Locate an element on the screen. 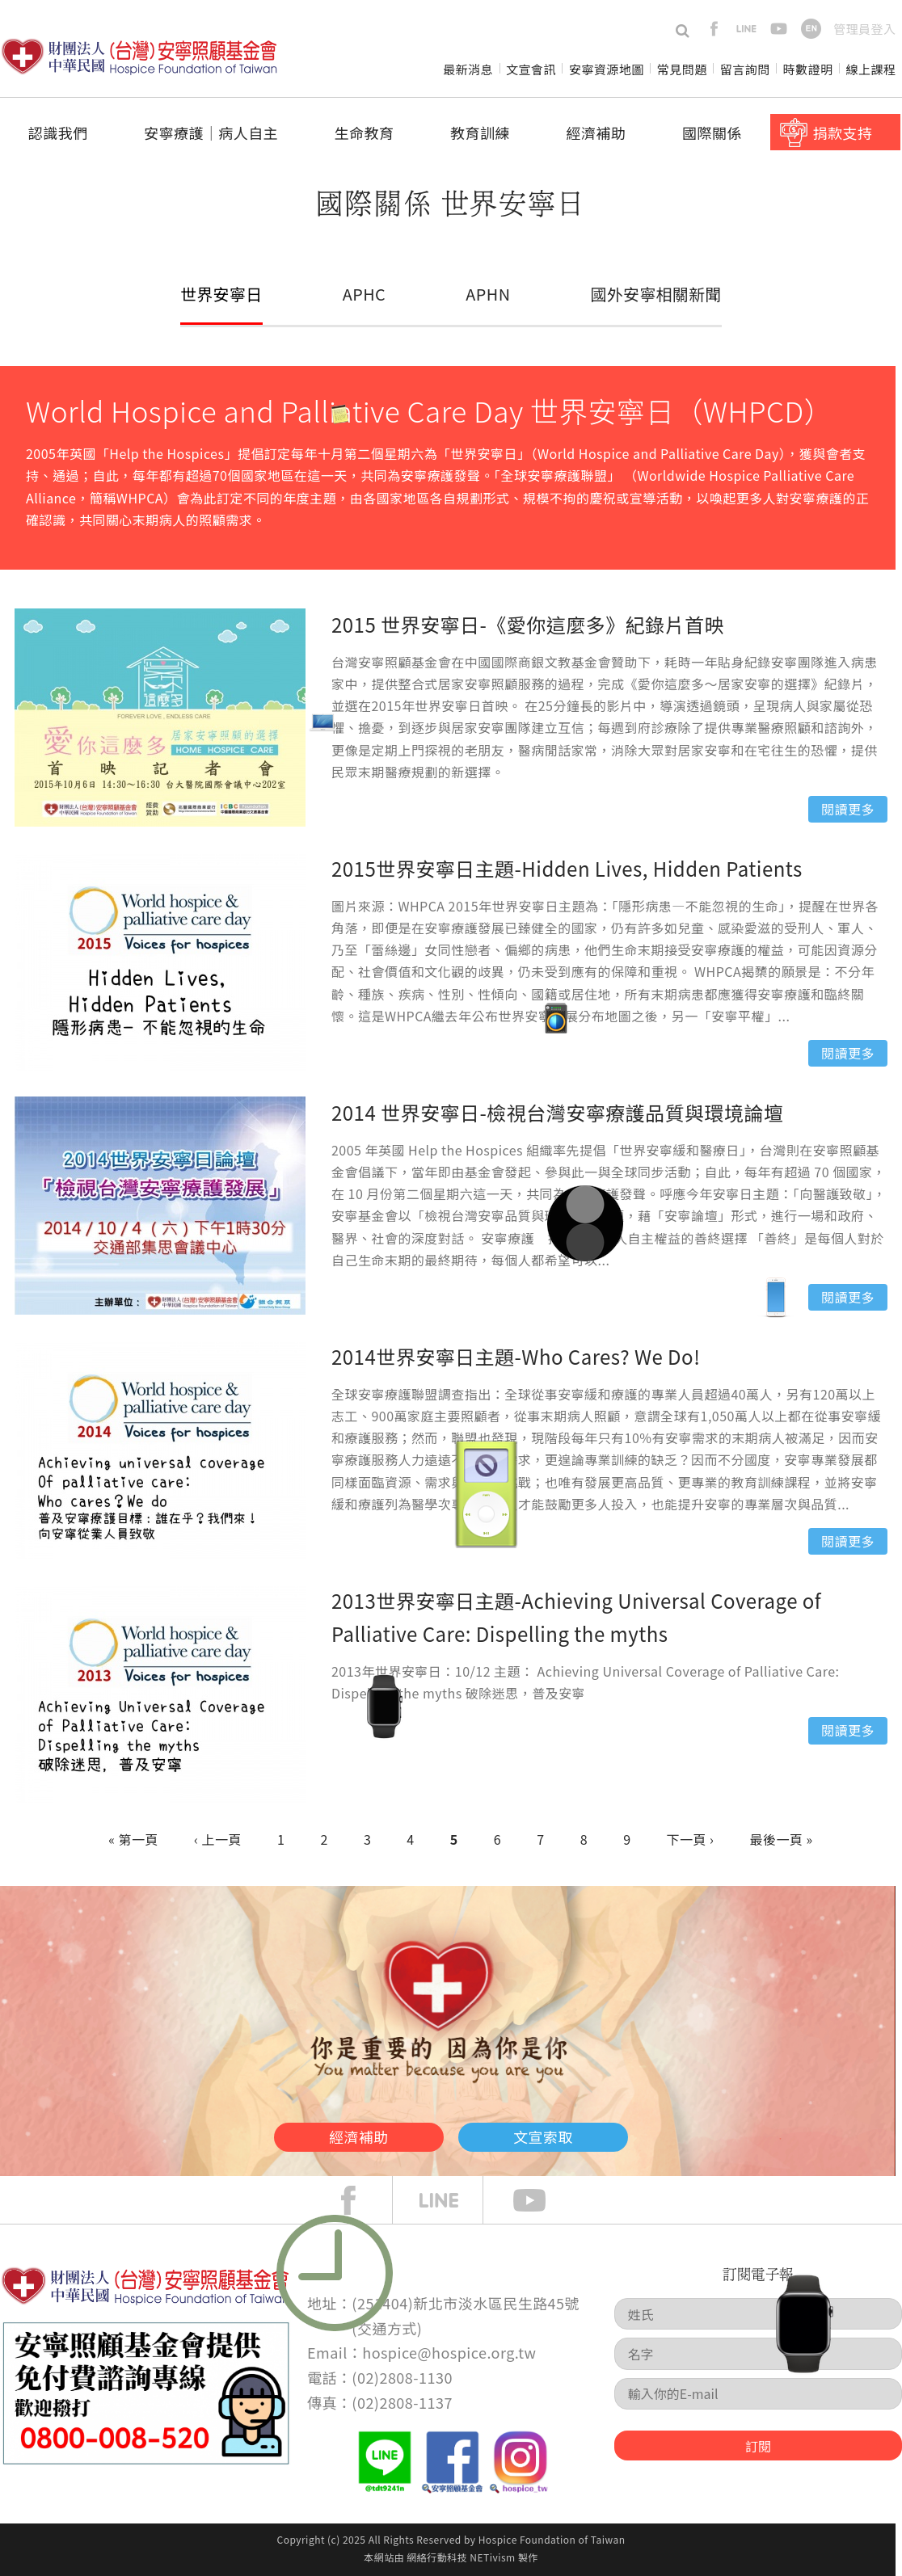 Image resolution: width=902 pixels, height=2576 pixels. open display calibration assistant is located at coordinates (585, 1223).